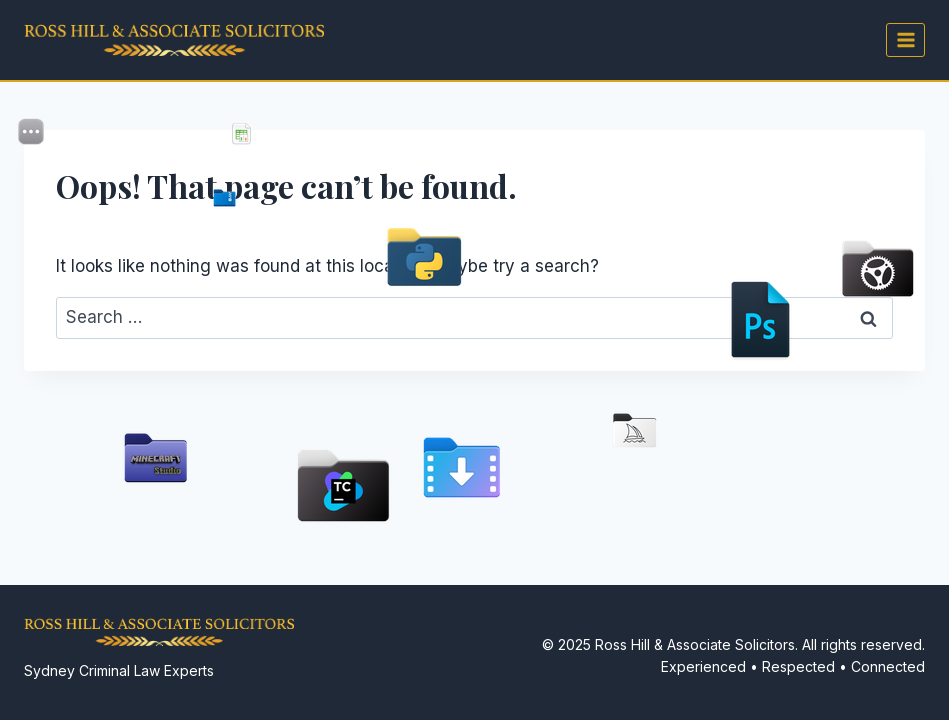 The height and width of the screenshot is (720, 949). I want to click on a photoshop document file, so click(760, 319).